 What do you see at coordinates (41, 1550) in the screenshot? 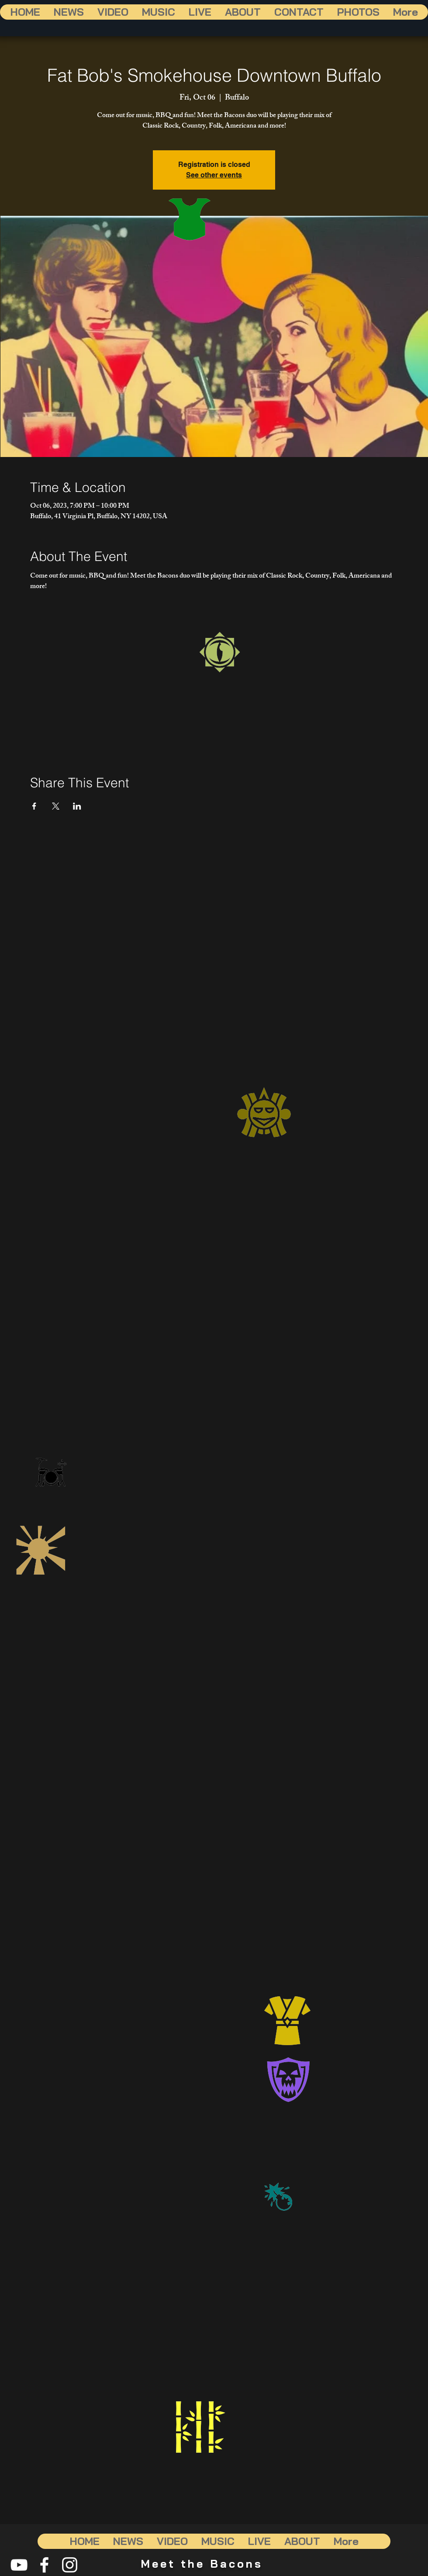
I see `indicates an explosion or blast effect in gameplay` at bounding box center [41, 1550].